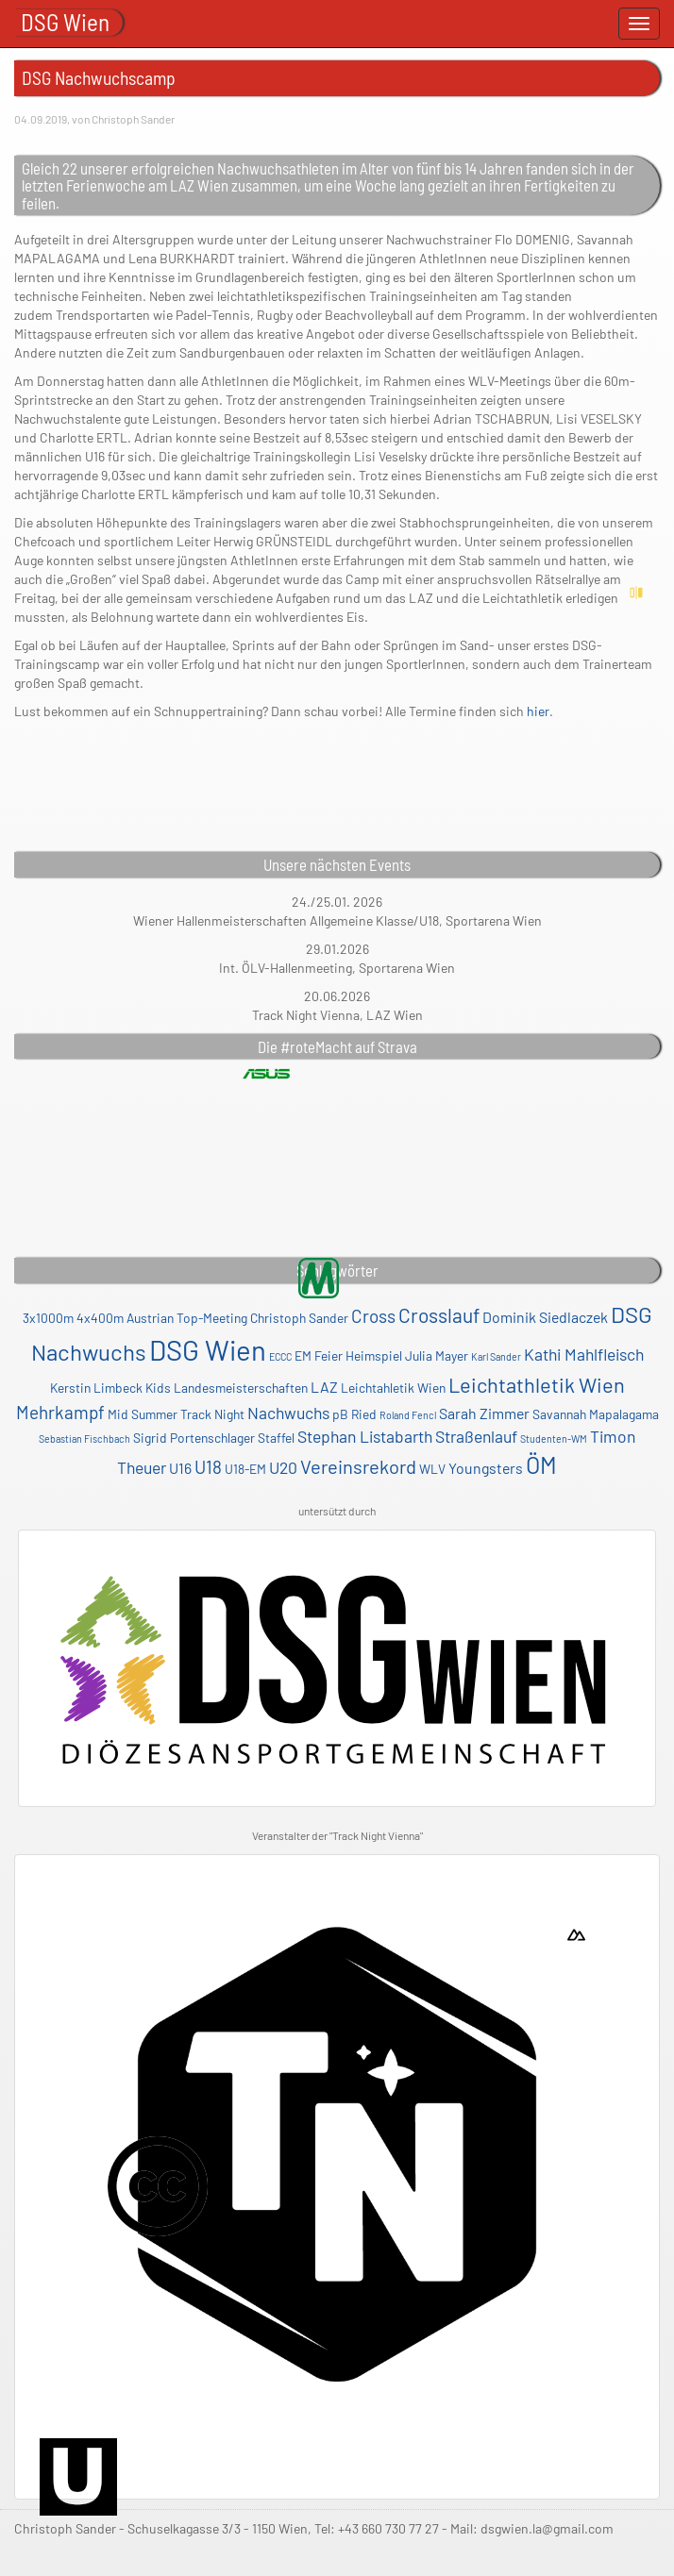  Describe the element at coordinates (158, 2186) in the screenshot. I see `indicates content is licensed under Creative Commons` at that location.